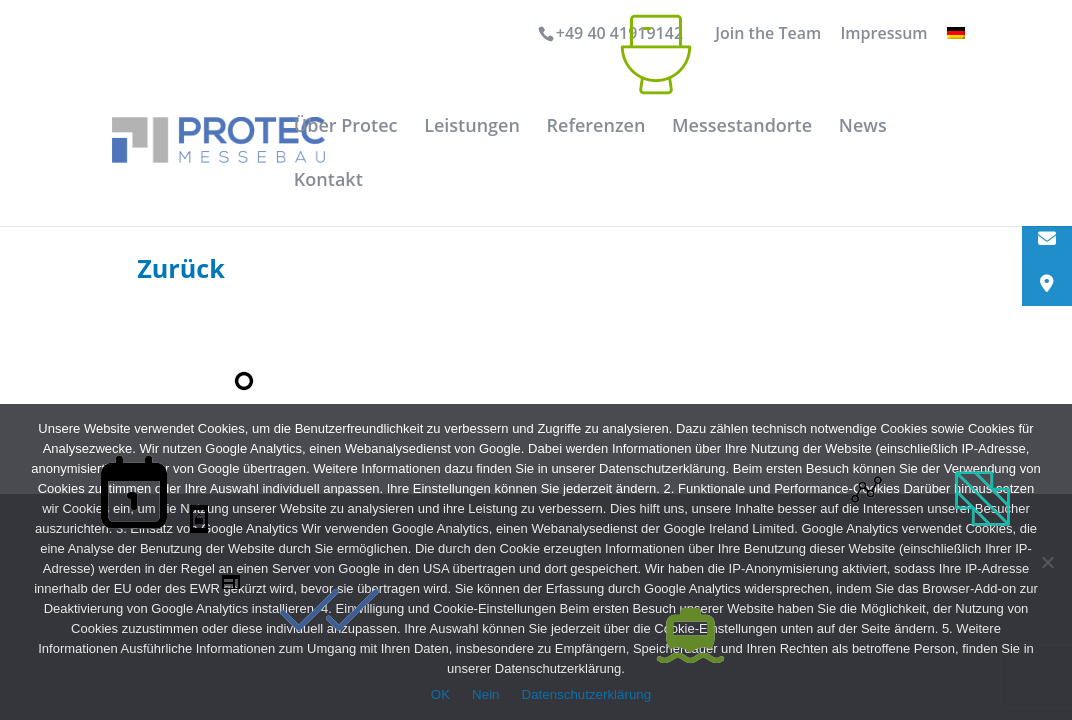 This screenshot has width=1072, height=720. What do you see at coordinates (244, 381) in the screenshot?
I see `indicates a data point or marker on a graph` at bounding box center [244, 381].